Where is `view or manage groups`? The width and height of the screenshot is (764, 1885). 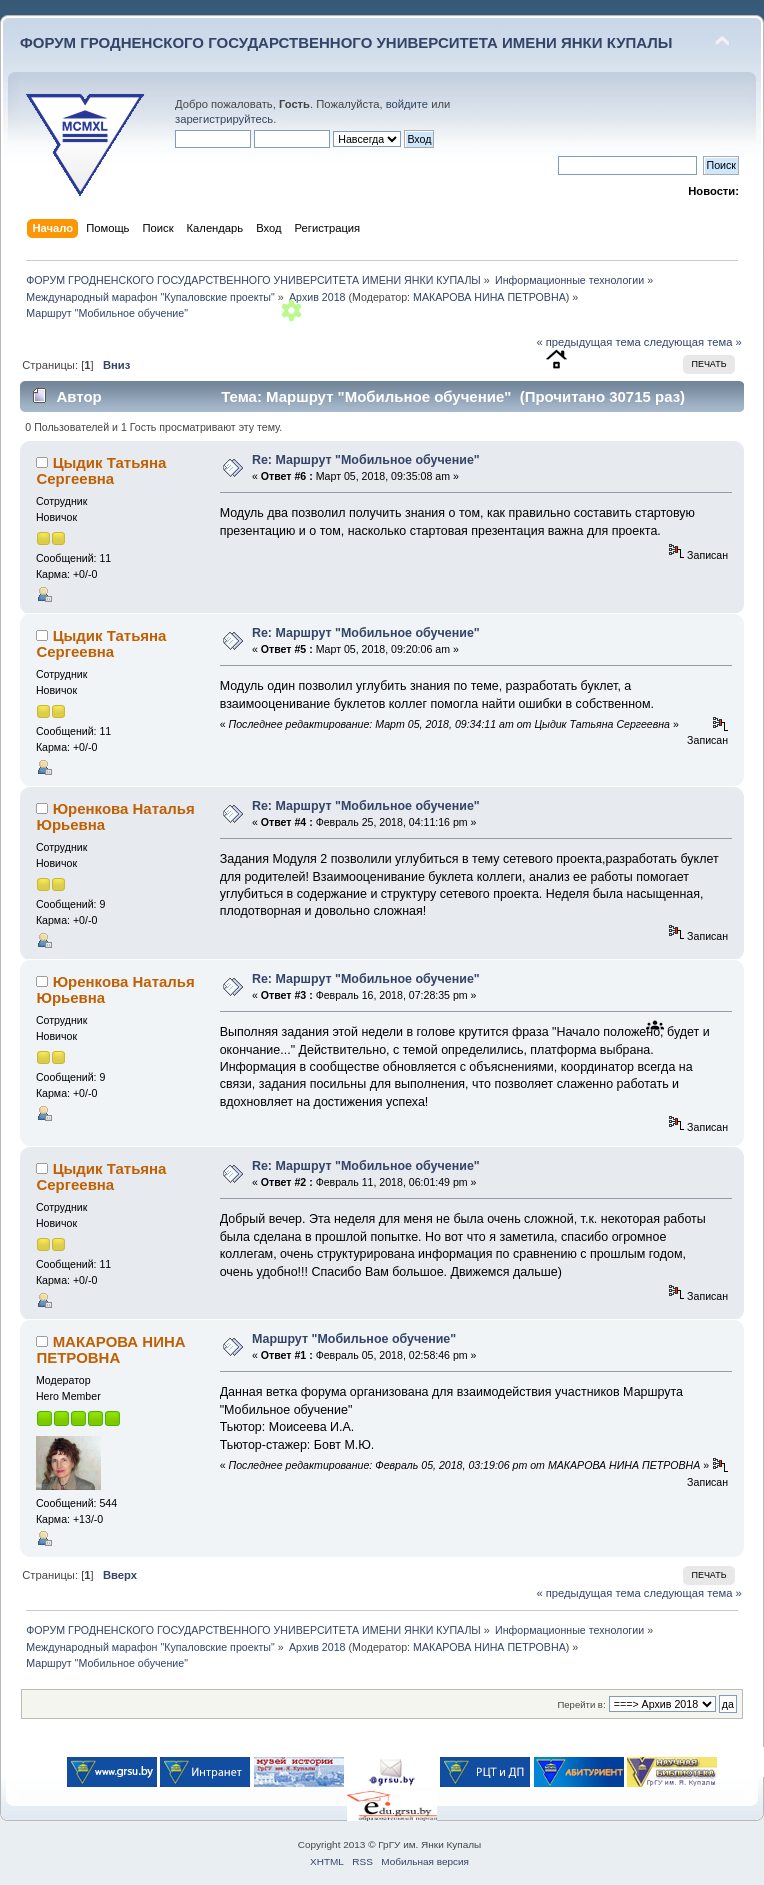 view or manage groups is located at coordinates (655, 1025).